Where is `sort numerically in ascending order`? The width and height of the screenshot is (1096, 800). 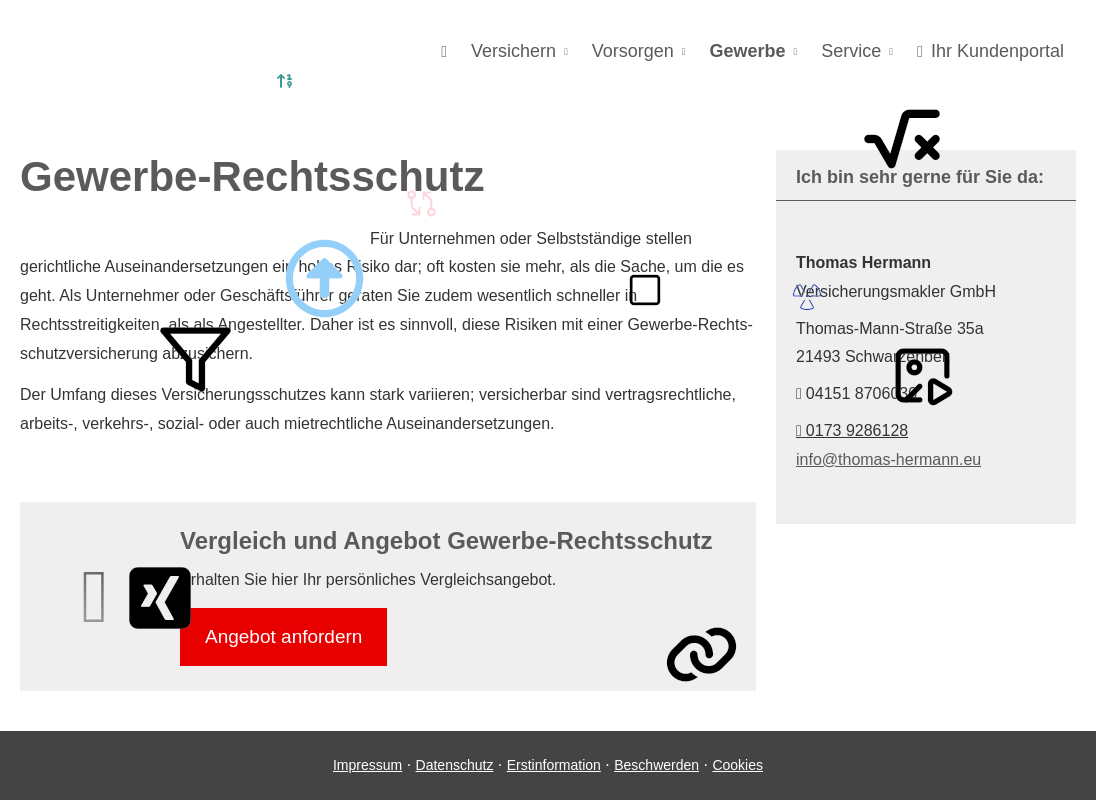
sort numerically in ascending order is located at coordinates (285, 81).